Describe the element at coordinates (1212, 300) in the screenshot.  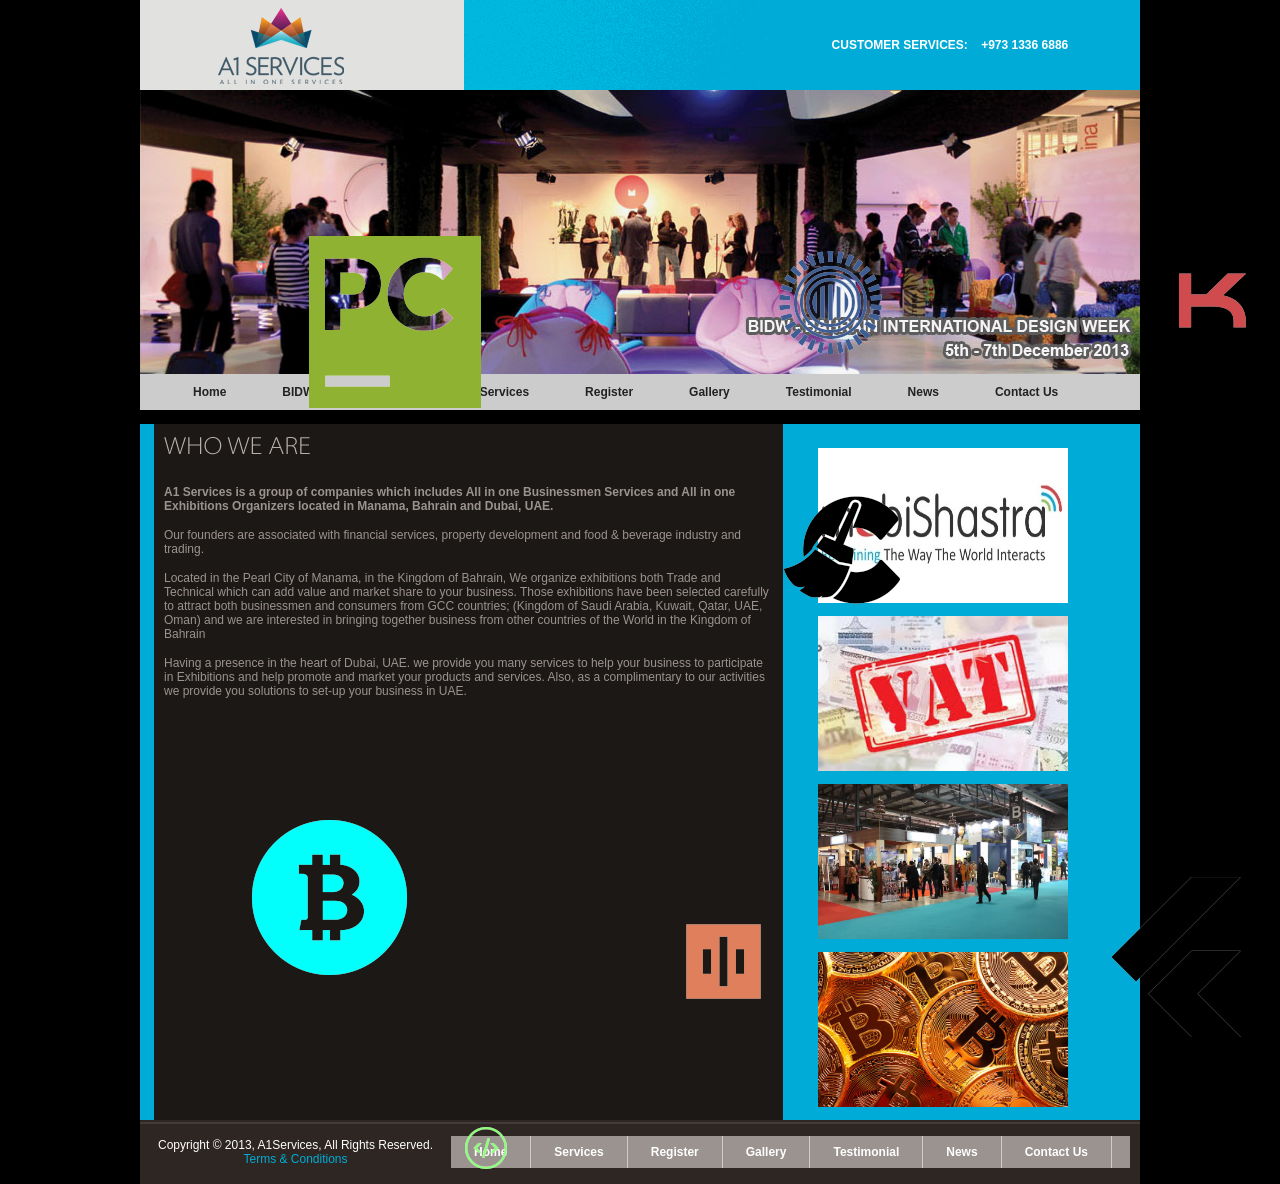
I see `keenetic brand logo` at that location.